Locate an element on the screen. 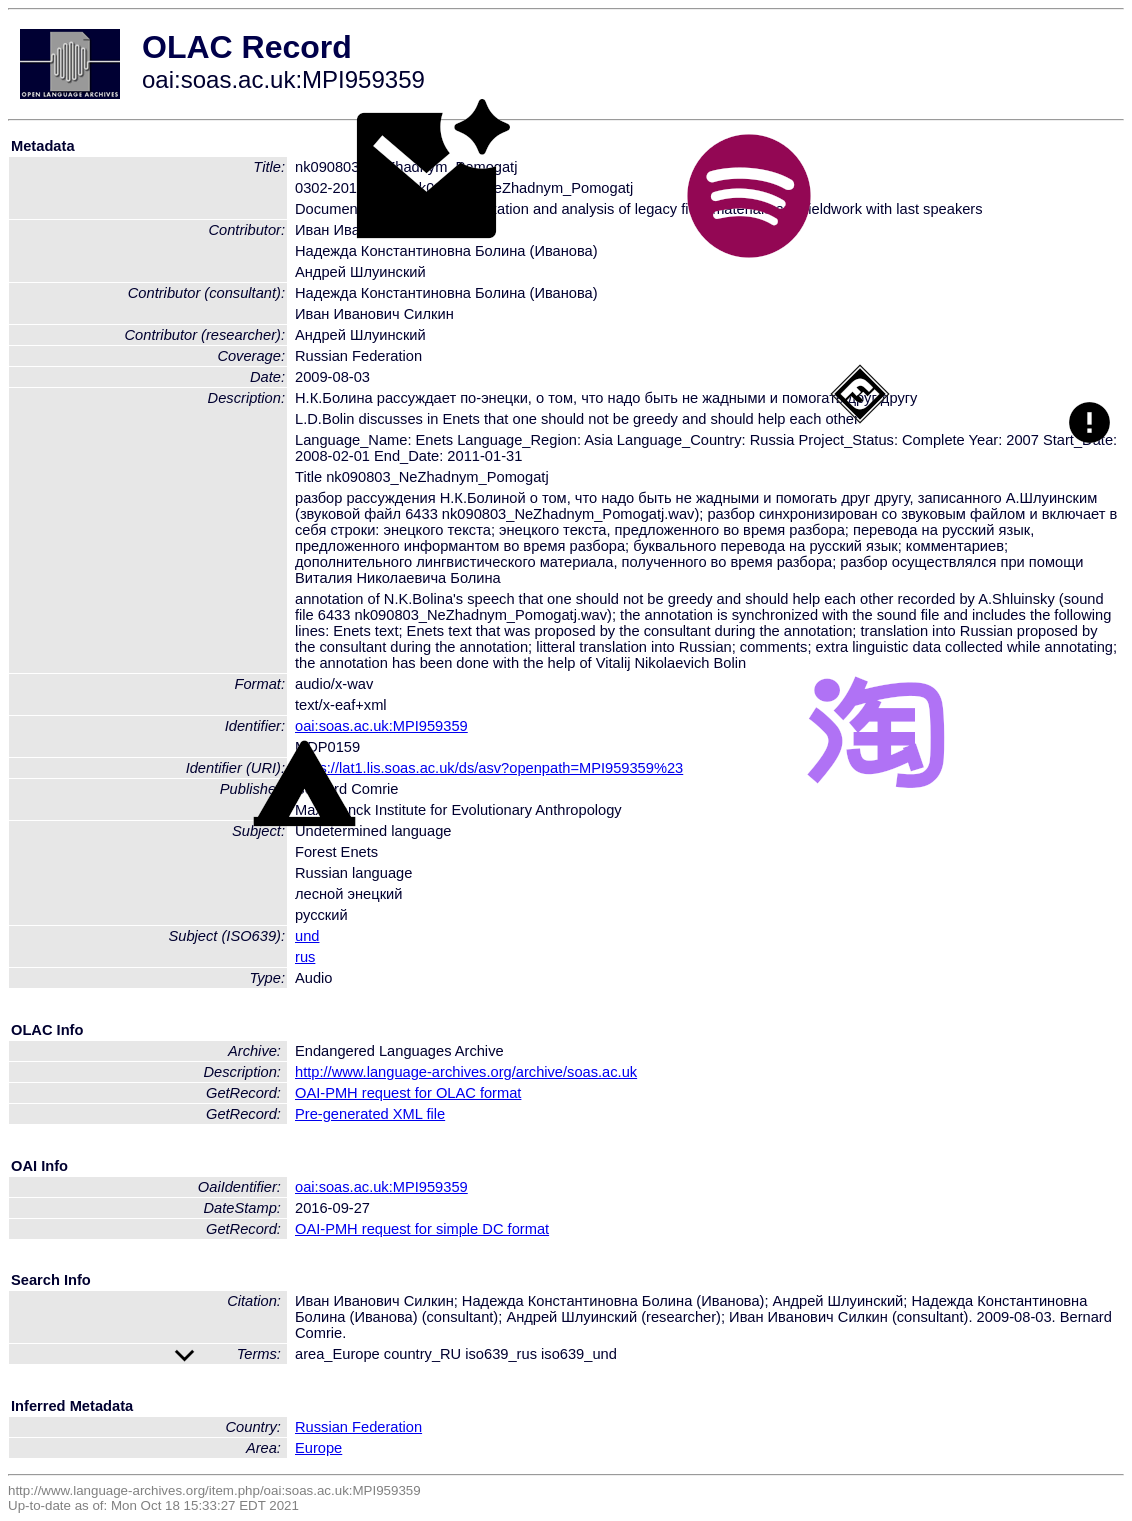 The height and width of the screenshot is (1521, 1132). open Spotify is located at coordinates (749, 196).